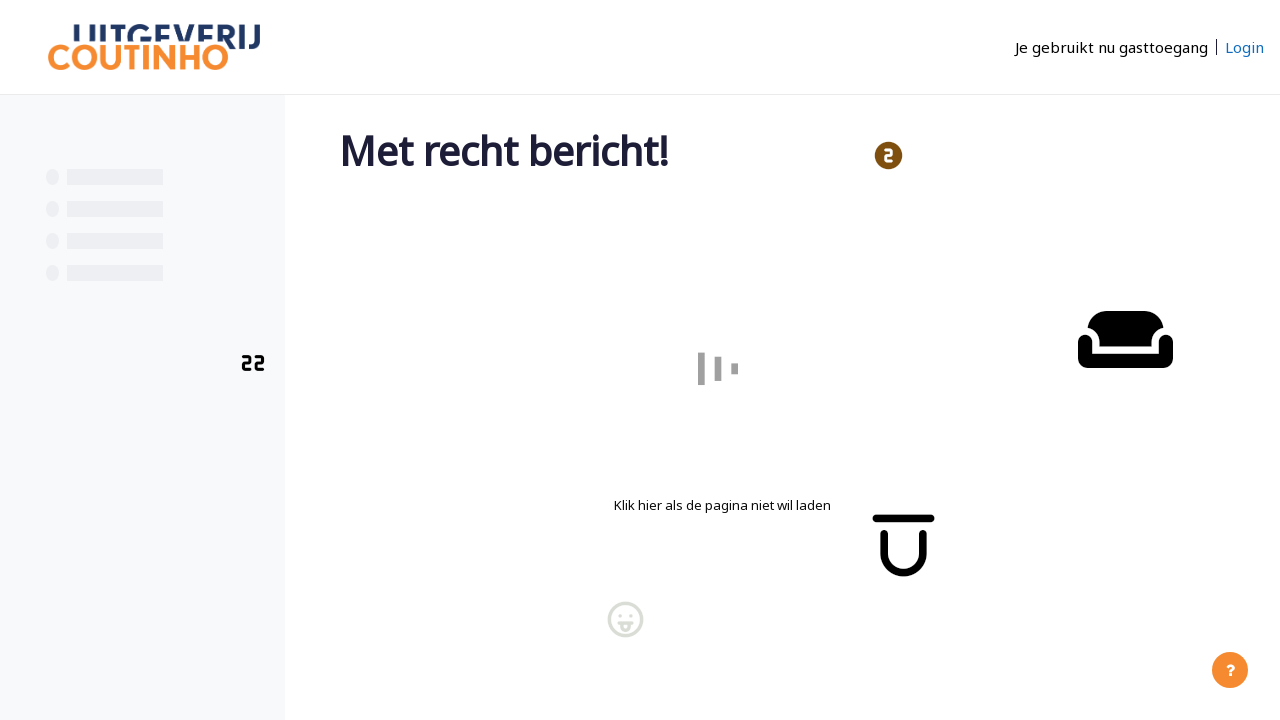 Image resolution: width=1280 pixels, height=720 pixels. What do you see at coordinates (888, 155) in the screenshot?
I see `indicates step 2 in a multi-step process` at bounding box center [888, 155].